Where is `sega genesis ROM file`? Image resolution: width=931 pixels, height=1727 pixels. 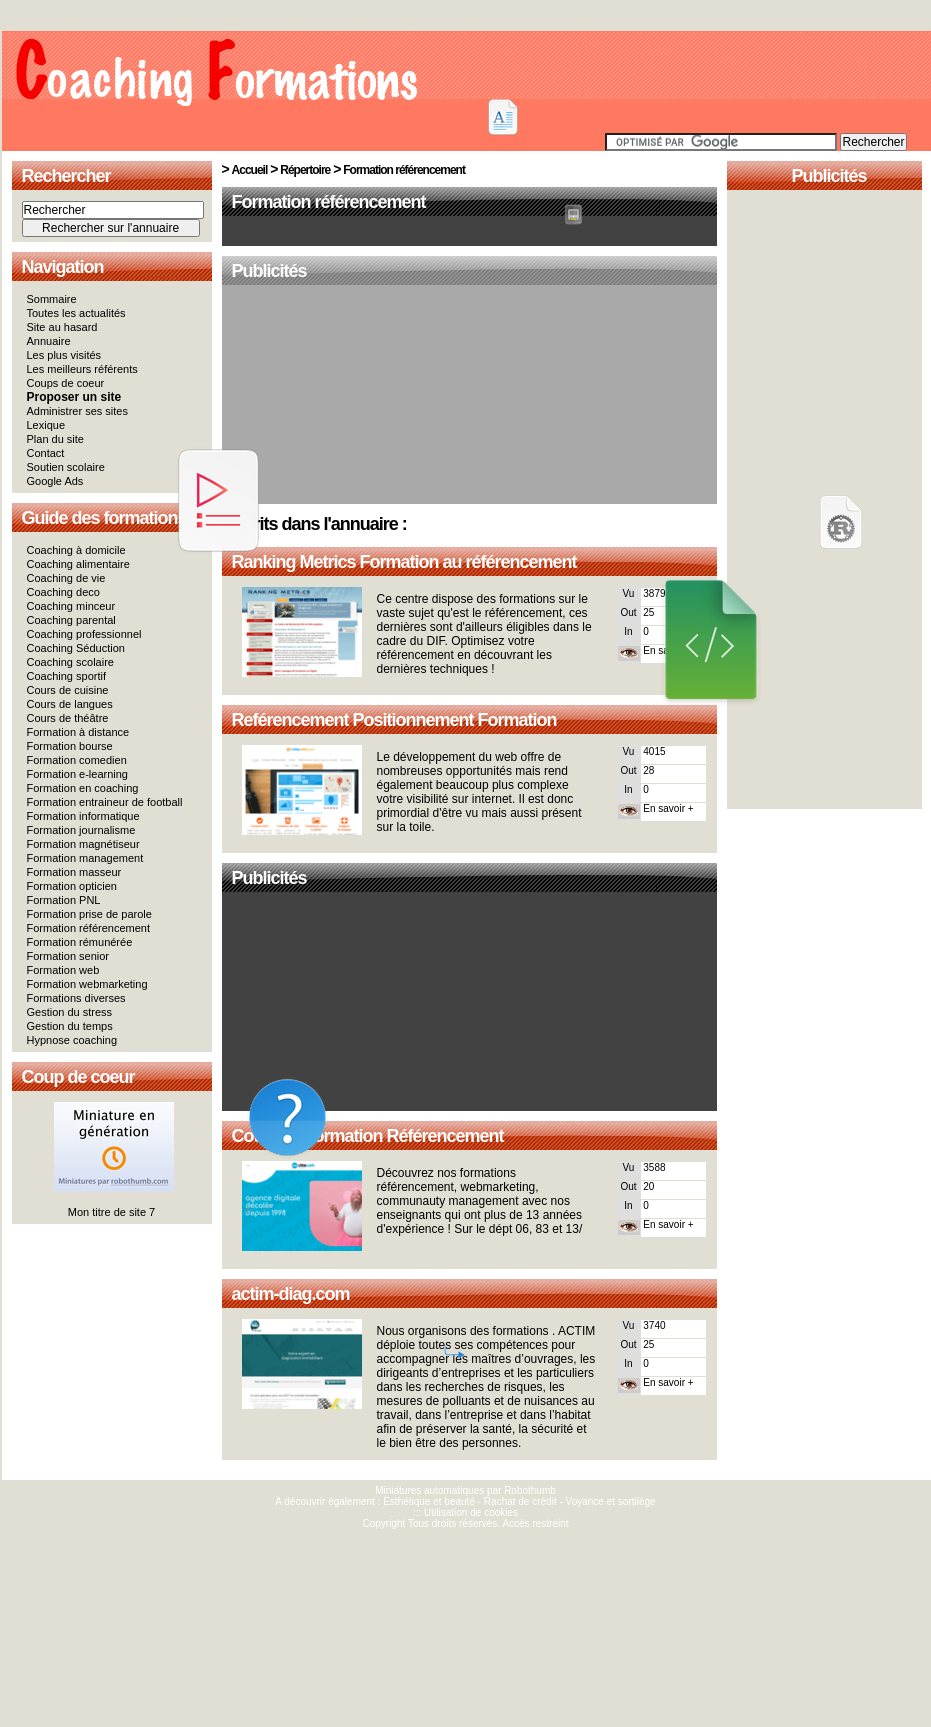
sega genesis ROM file is located at coordinates (573, 214).